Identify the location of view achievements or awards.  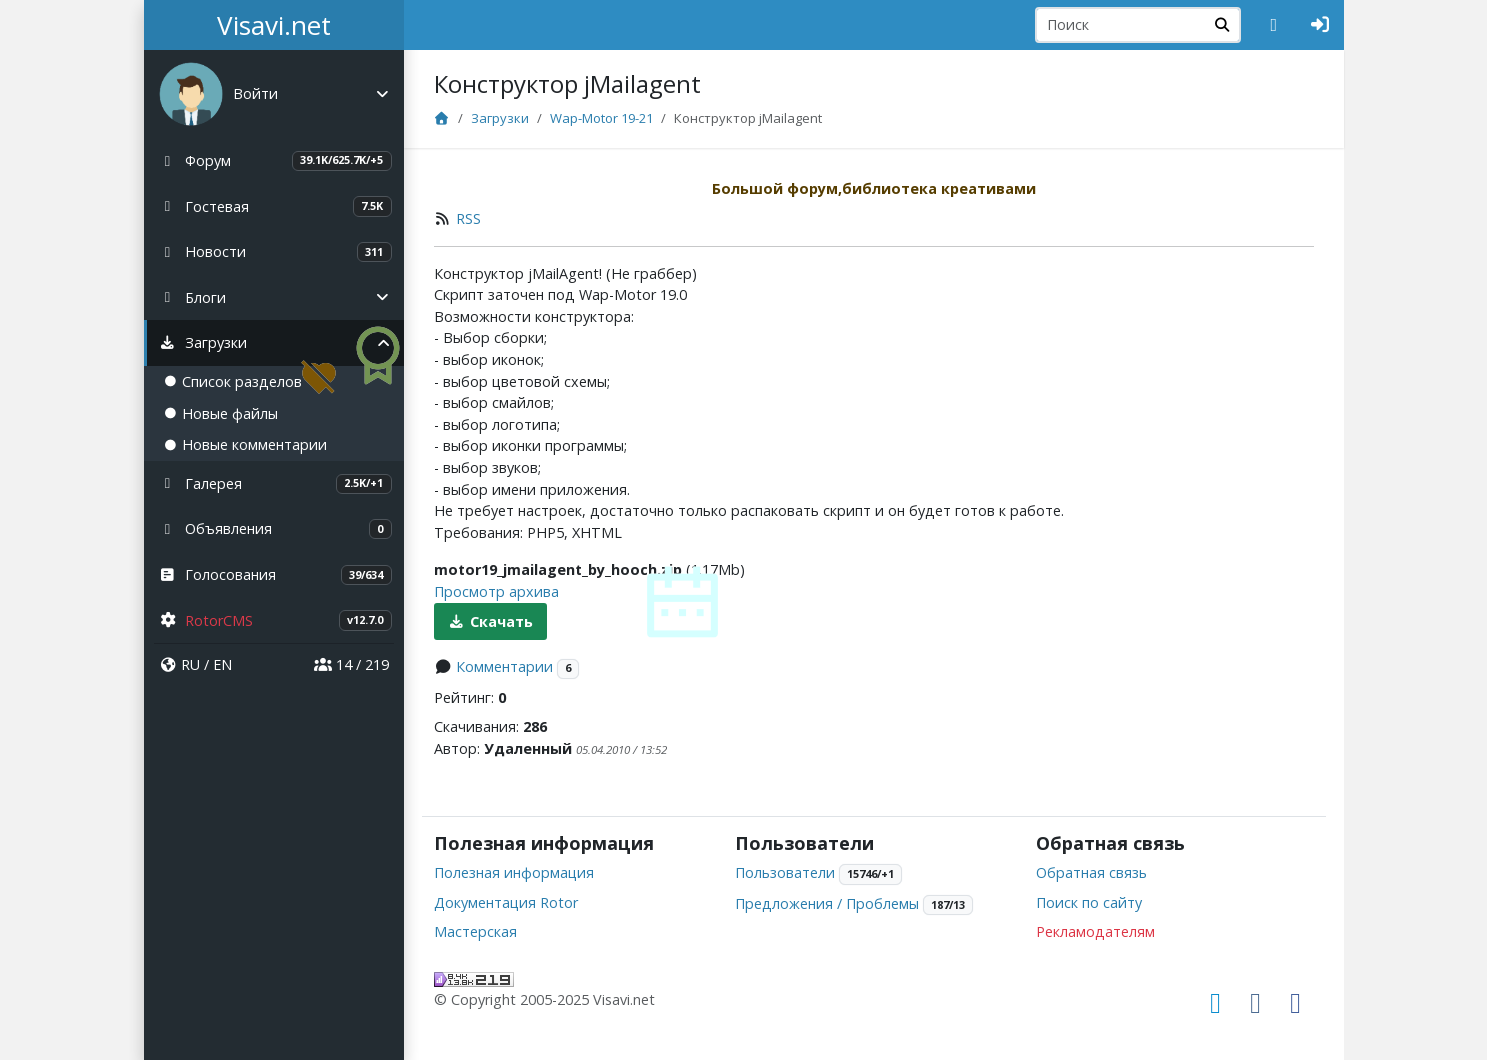
(378, 356).